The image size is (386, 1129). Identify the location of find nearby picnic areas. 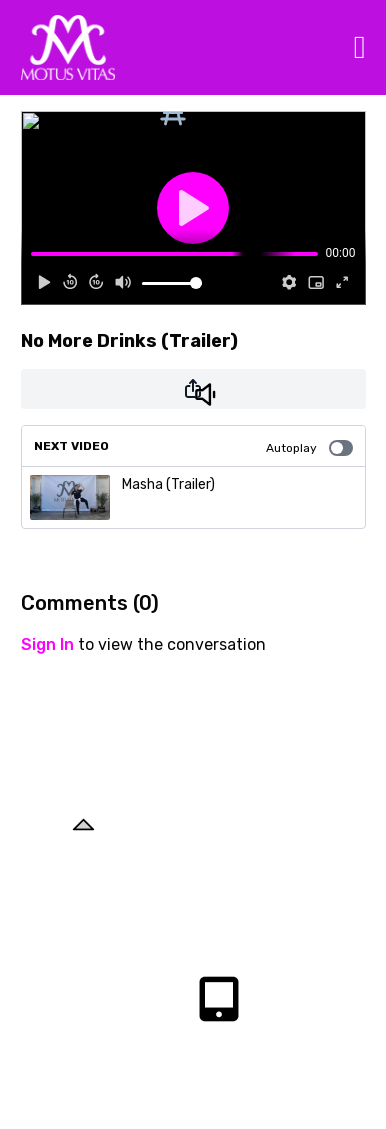
(173, 119).